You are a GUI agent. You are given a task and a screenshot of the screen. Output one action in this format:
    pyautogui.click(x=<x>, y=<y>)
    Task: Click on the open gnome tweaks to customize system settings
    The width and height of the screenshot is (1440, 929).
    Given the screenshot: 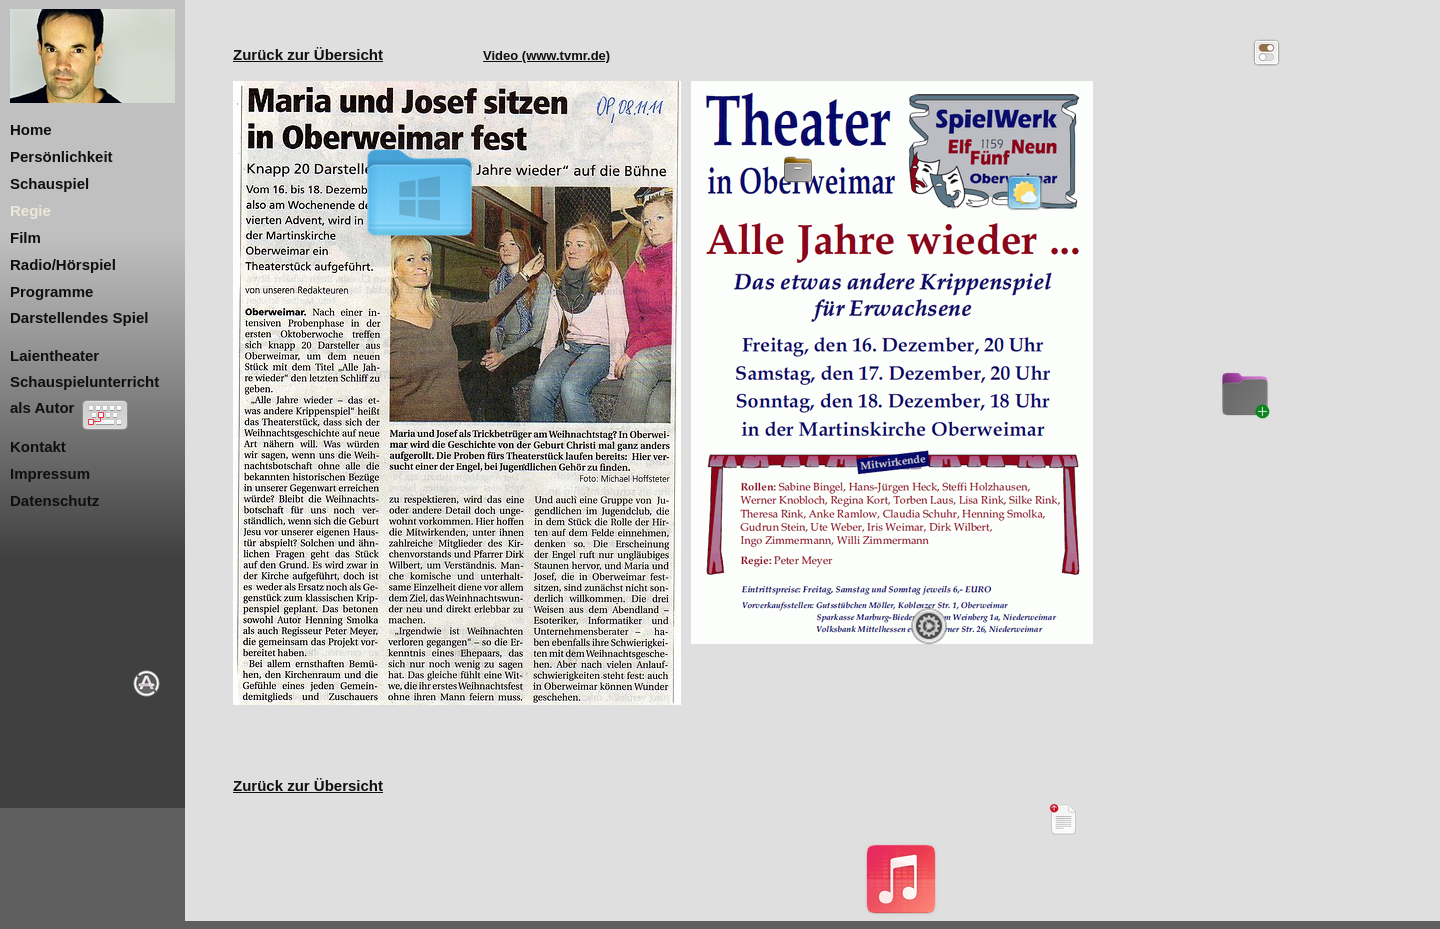 What is the action you would take?
    pyautogui.click(x=1266, y=52)
    